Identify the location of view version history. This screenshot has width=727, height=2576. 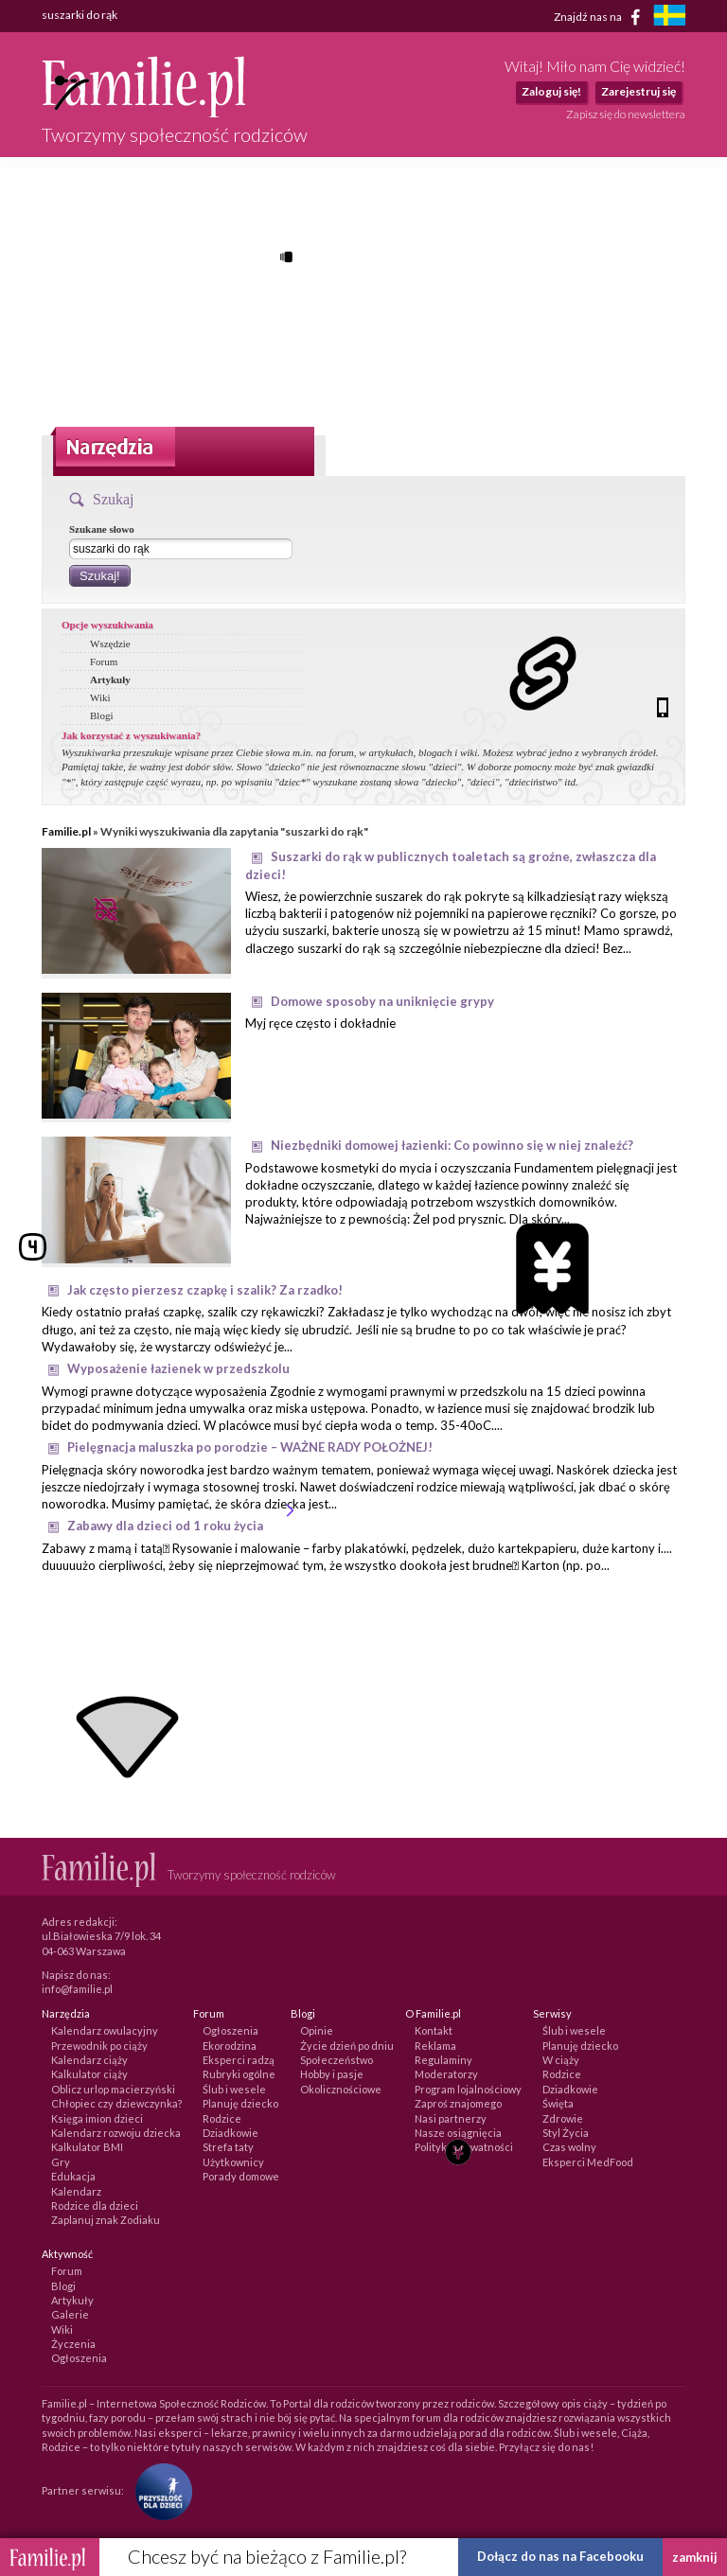
(286, 256).